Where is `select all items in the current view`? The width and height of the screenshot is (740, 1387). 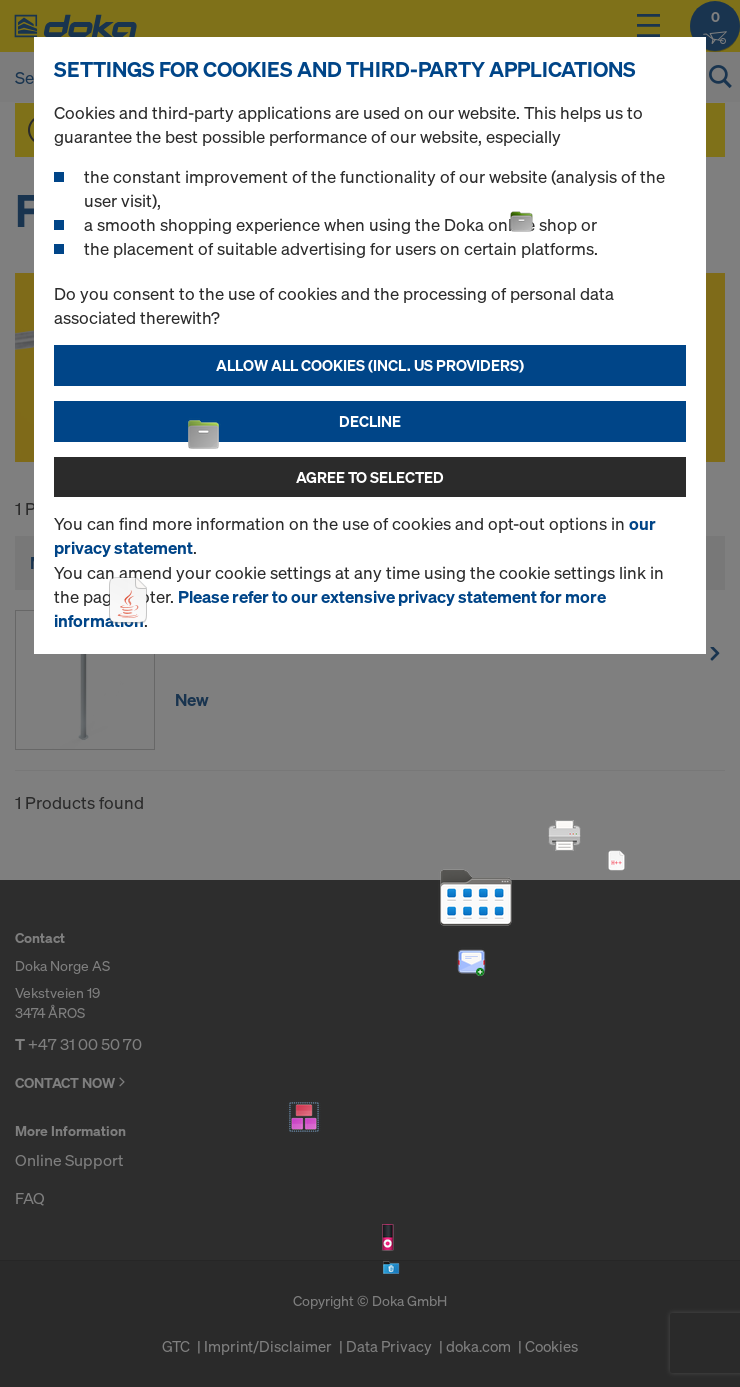
select all items in the current view is located at coordinates (304, 1117).